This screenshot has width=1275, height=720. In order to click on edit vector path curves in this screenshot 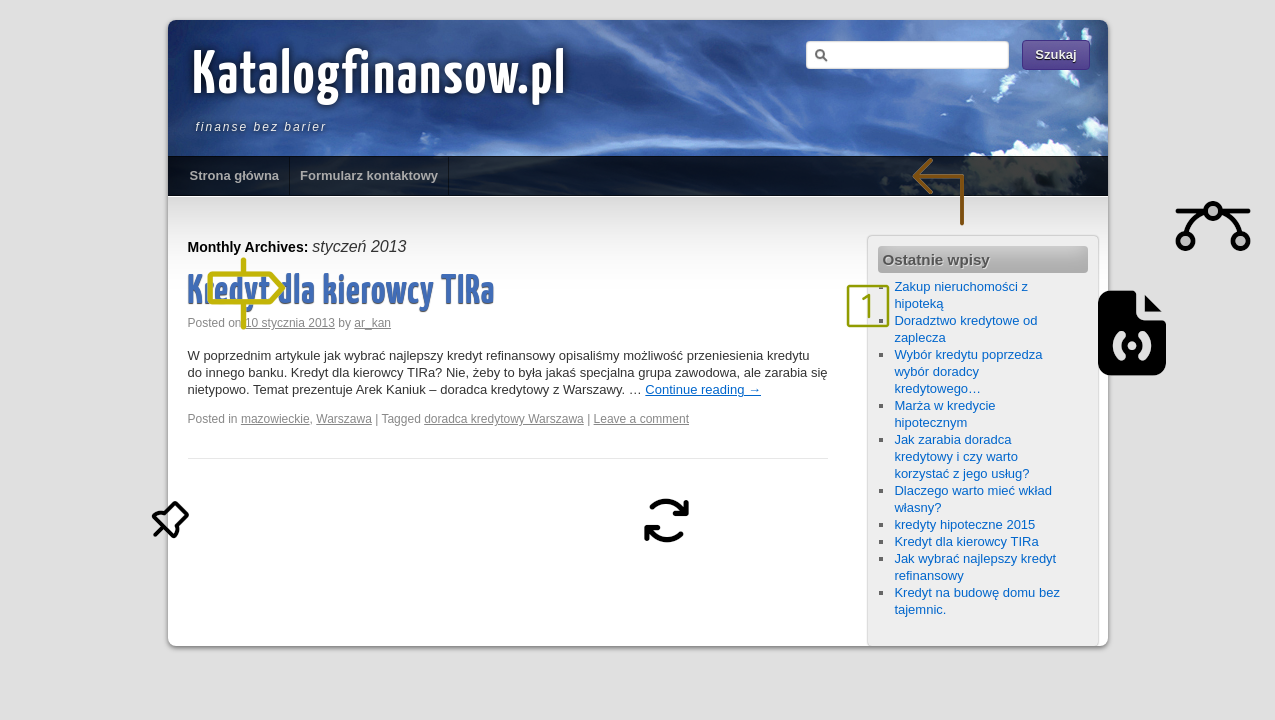, I will do `click(1213, 226)`.